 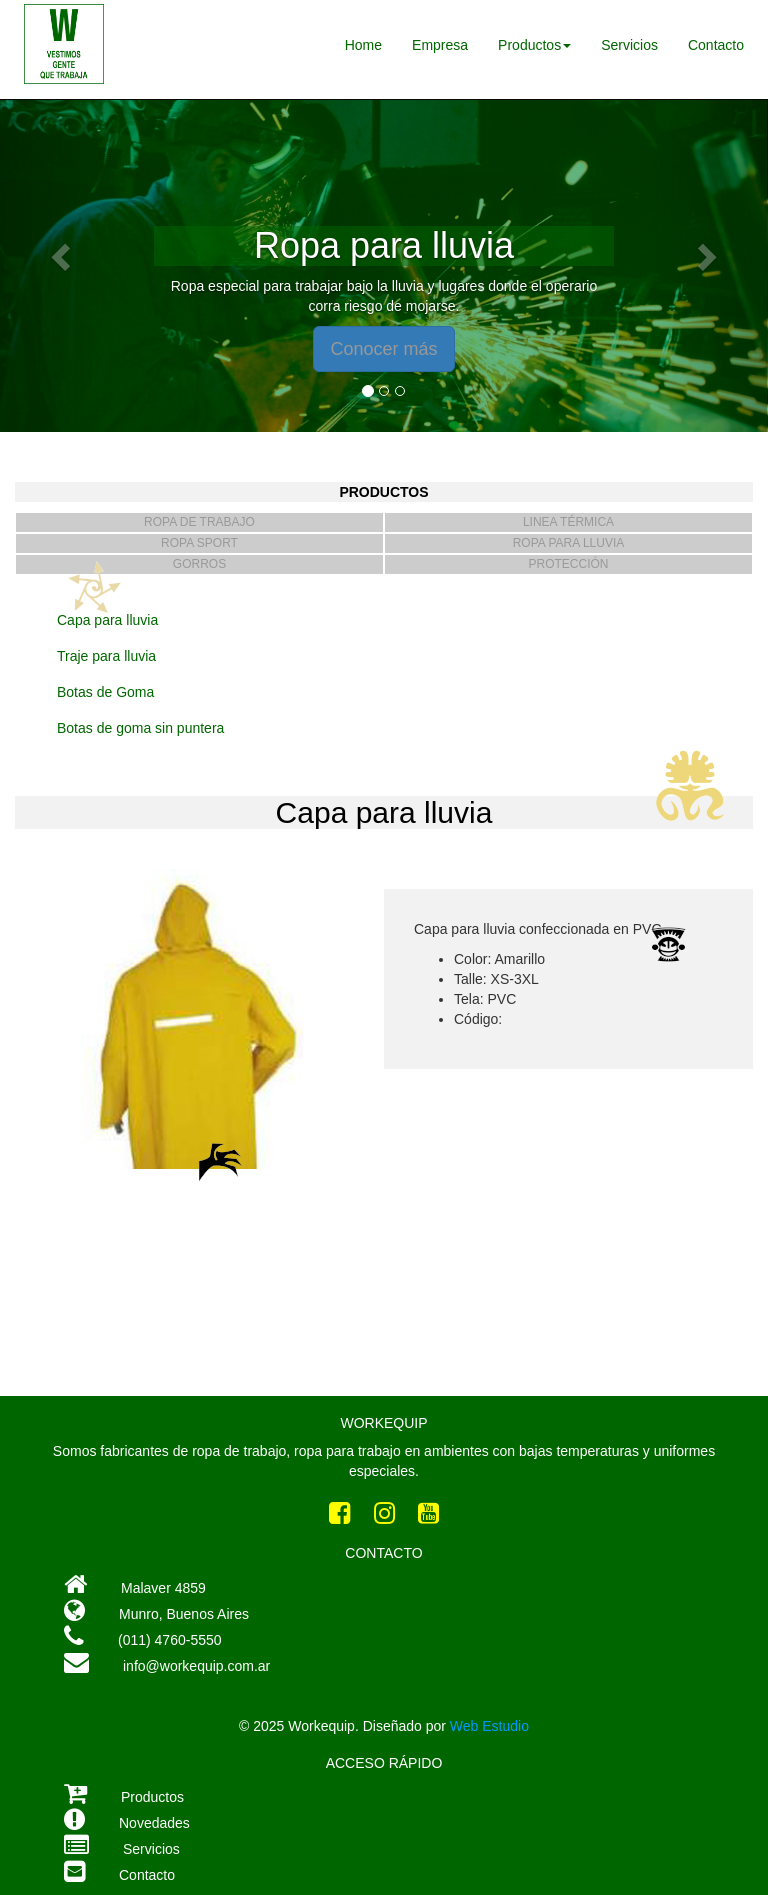 I want to click on select evil or dark faction in game, so click(x=220, y=1162).